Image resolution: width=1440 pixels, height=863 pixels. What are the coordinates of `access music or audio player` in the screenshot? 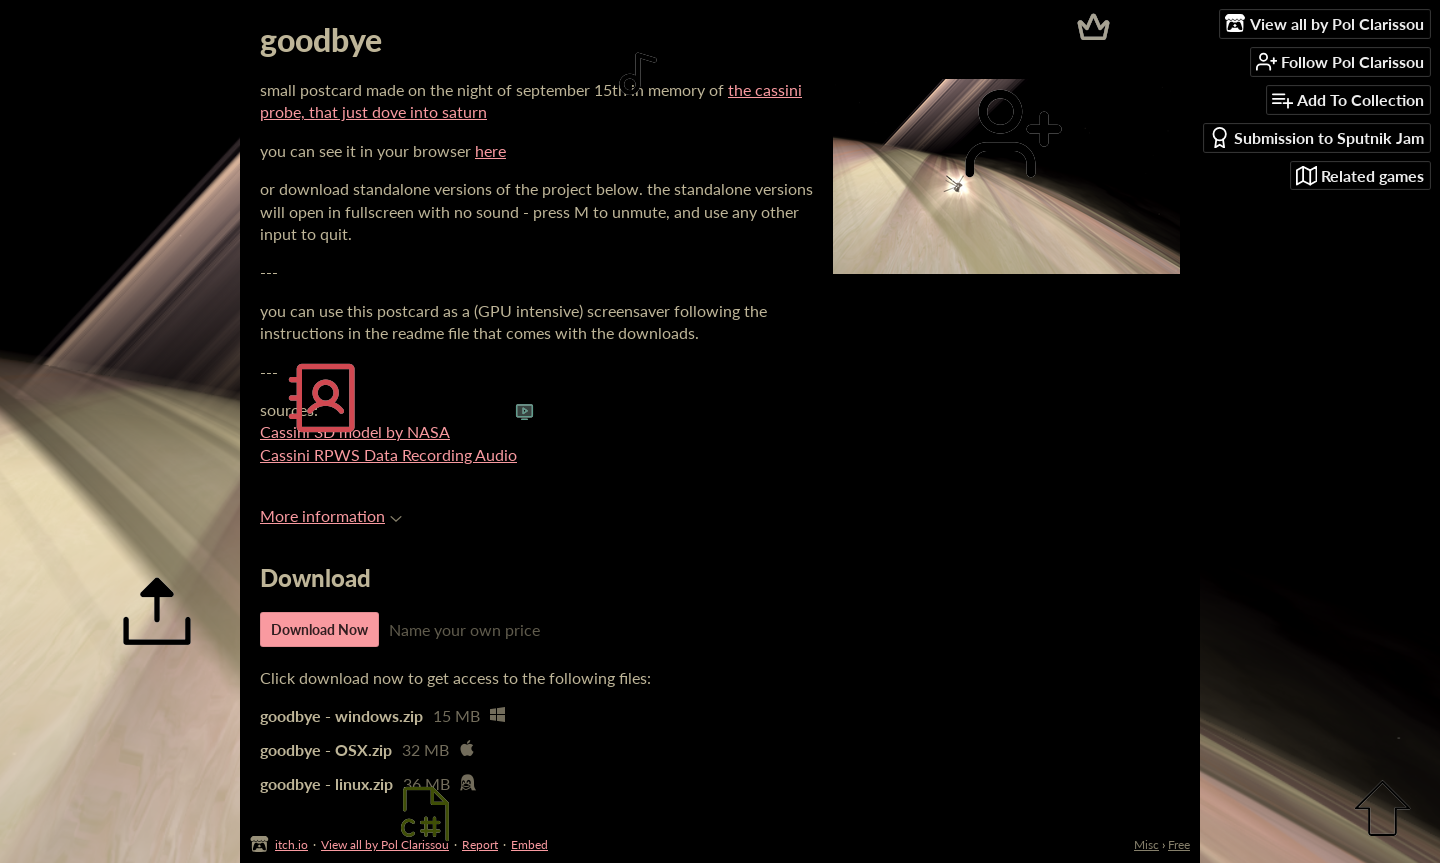 It's located at (638, 73).